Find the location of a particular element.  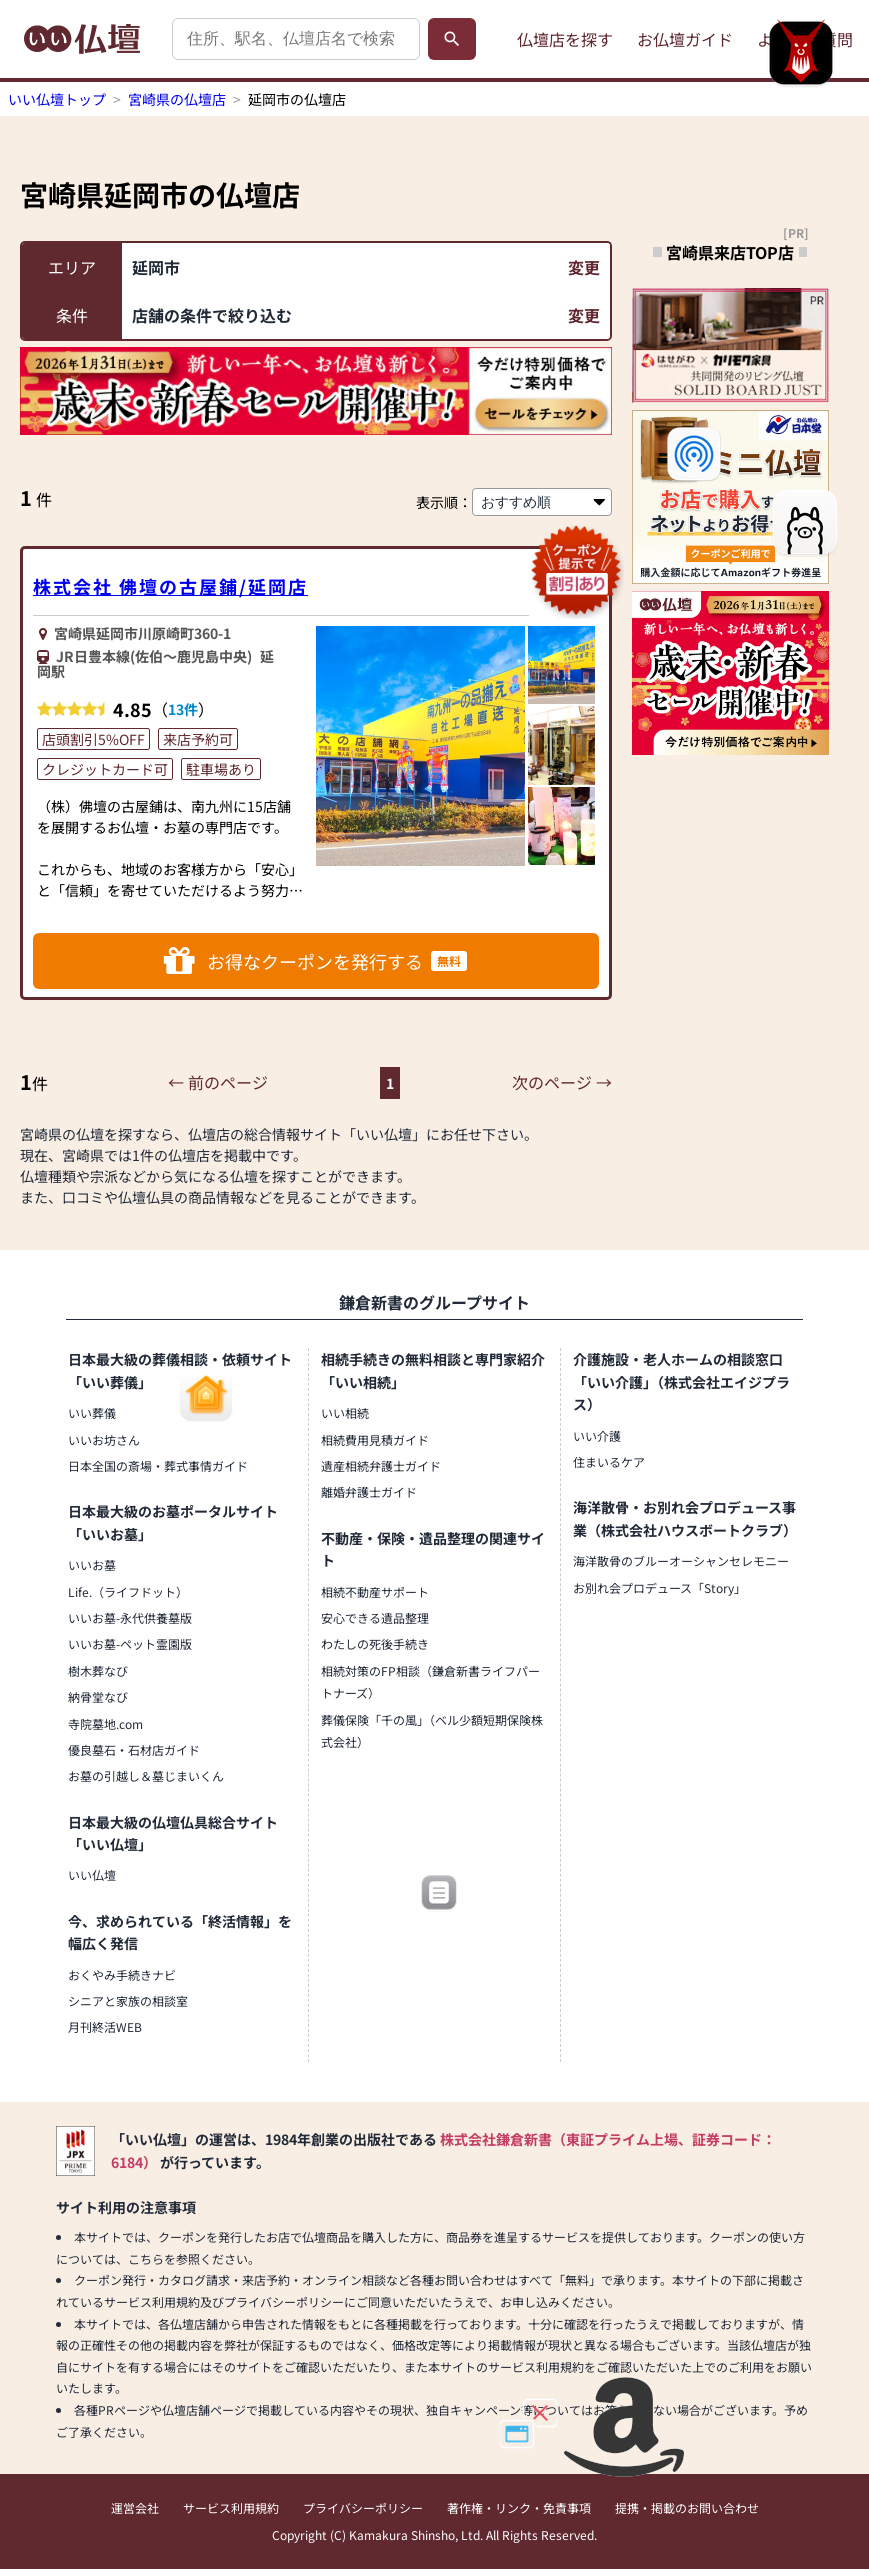

close or shut down display is located at coordinates (528, 2423).